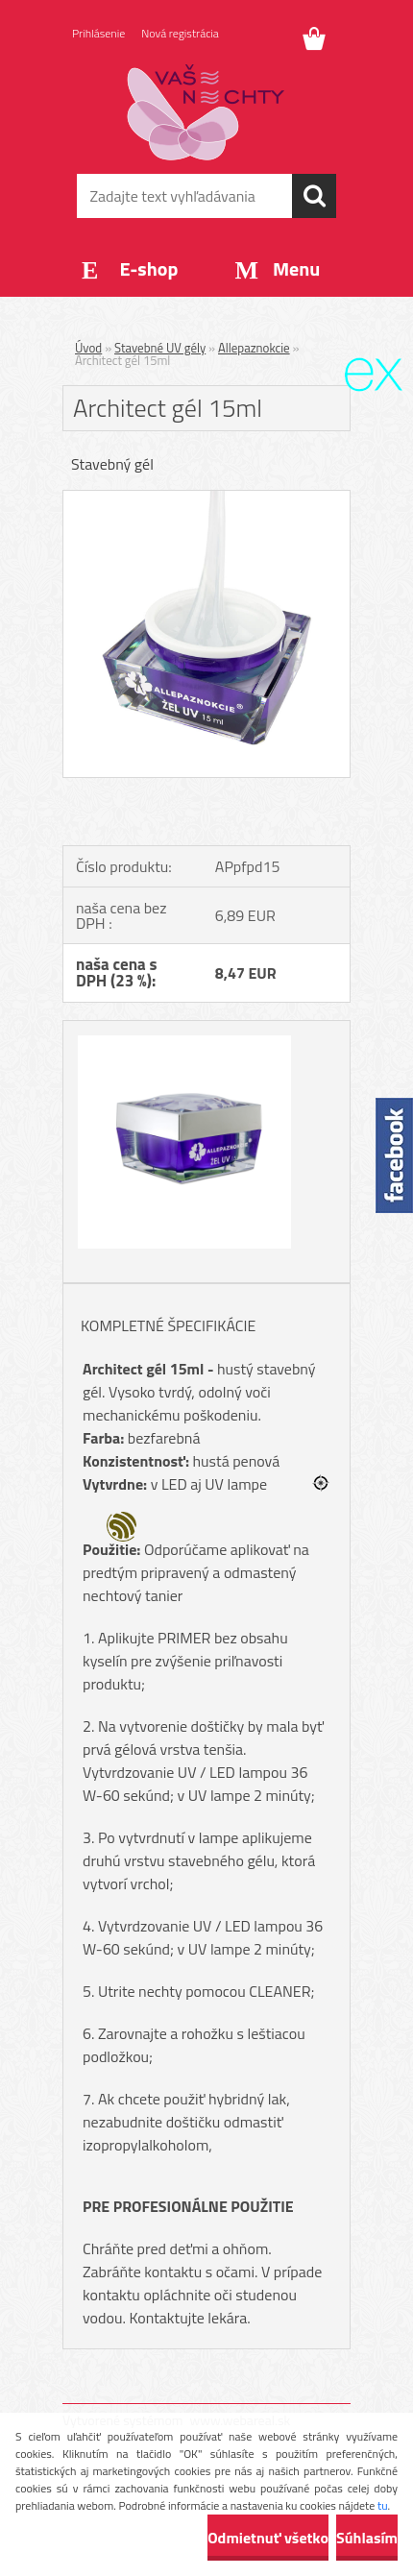  Describe the element at coordinates (121, 1526) in the screenshot. I see `espressif systems company logo` at that location.